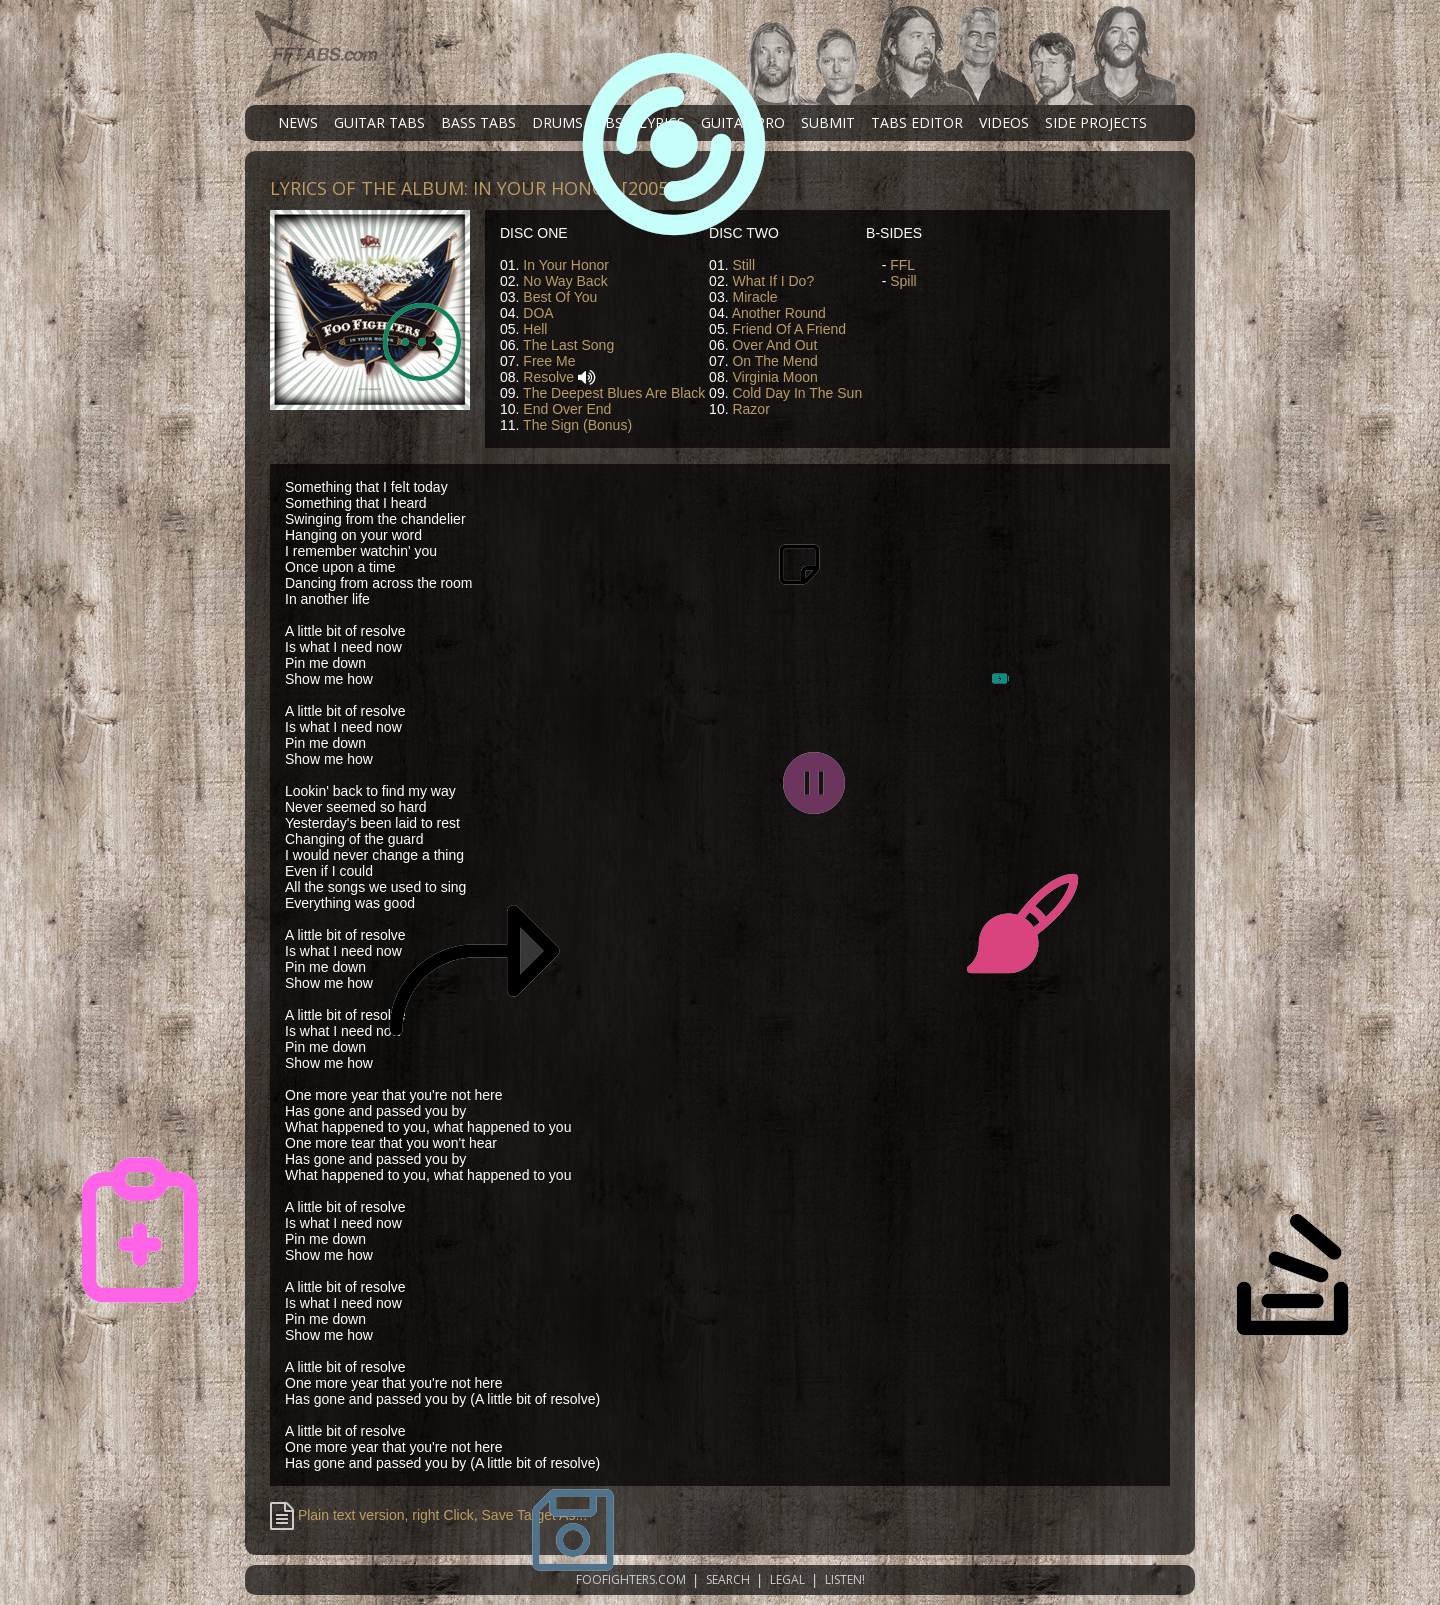  Describe the element at coordinates (674, 144) in the screenshot. I see `play or browse music library` at that location.